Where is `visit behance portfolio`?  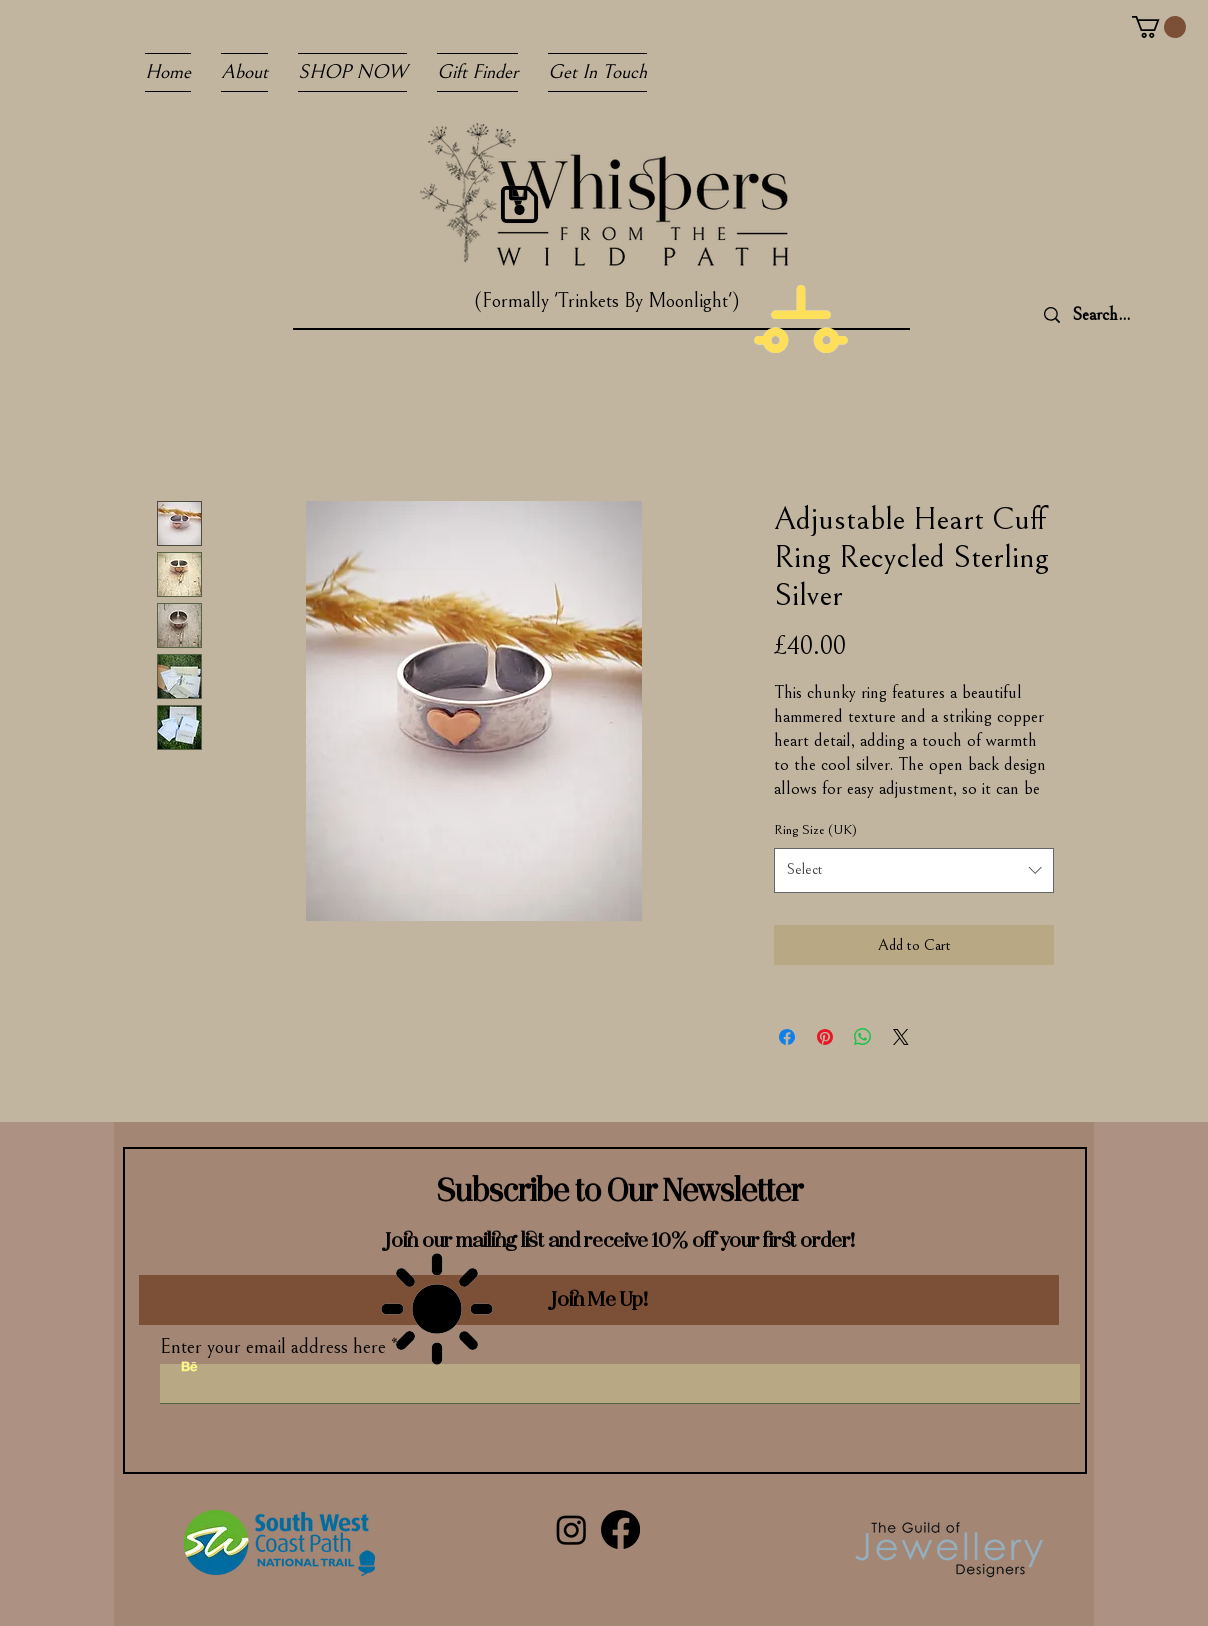
visit behance portfolio is located at coordinates (189, 1366).